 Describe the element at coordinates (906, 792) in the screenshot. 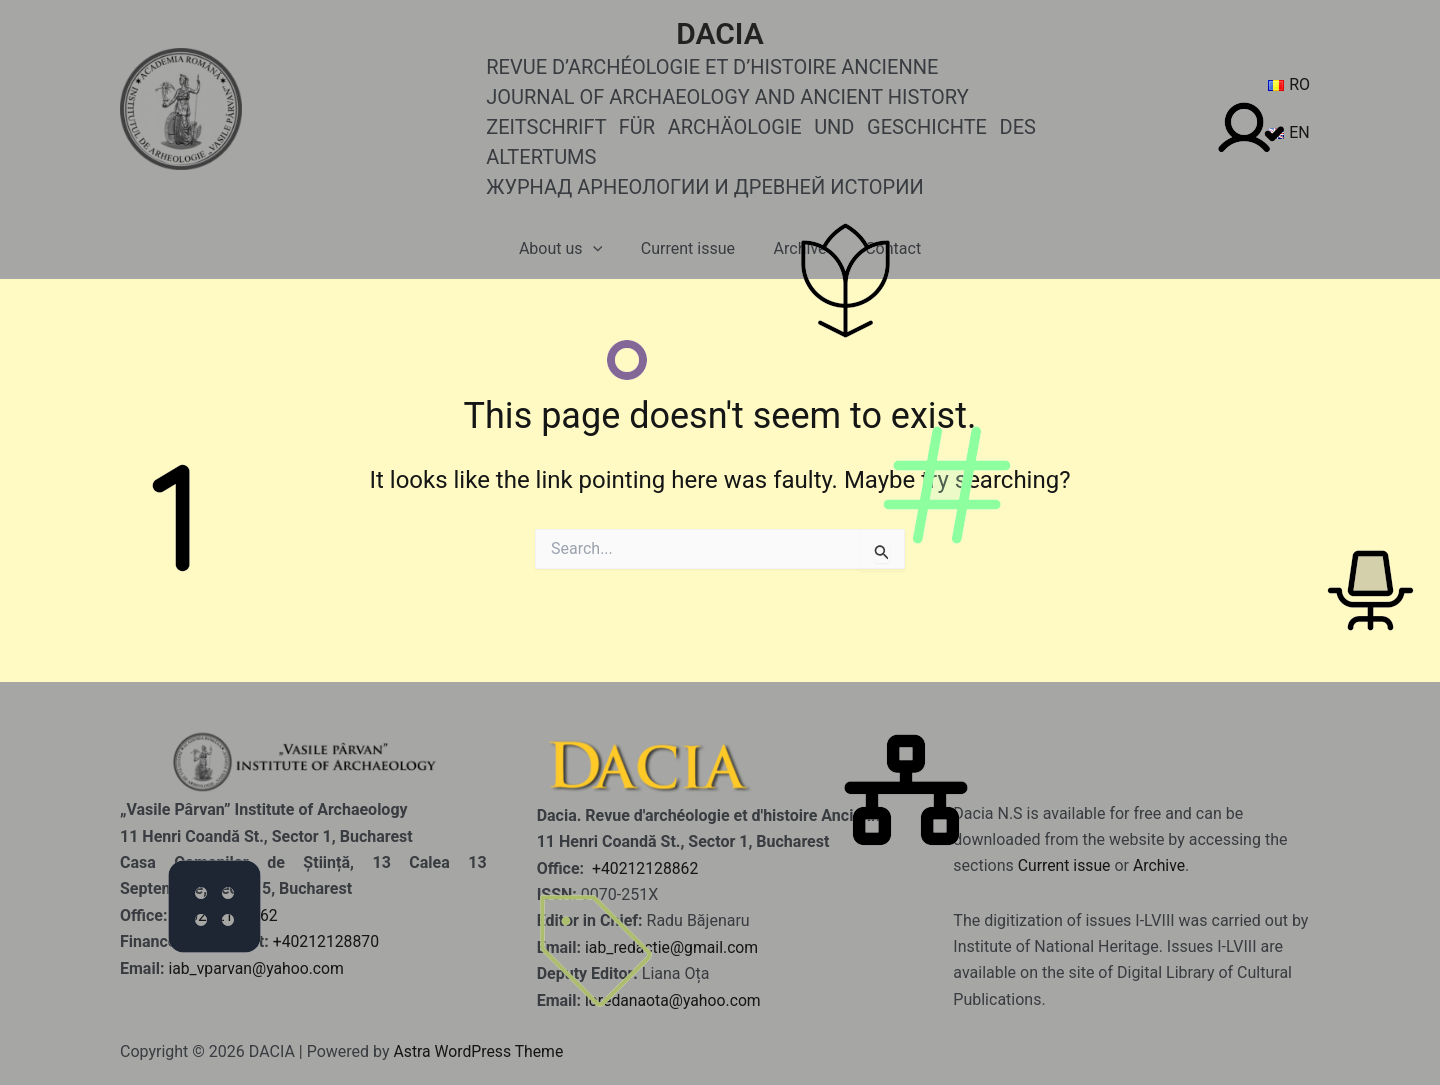

I see `view network connections` at that location.